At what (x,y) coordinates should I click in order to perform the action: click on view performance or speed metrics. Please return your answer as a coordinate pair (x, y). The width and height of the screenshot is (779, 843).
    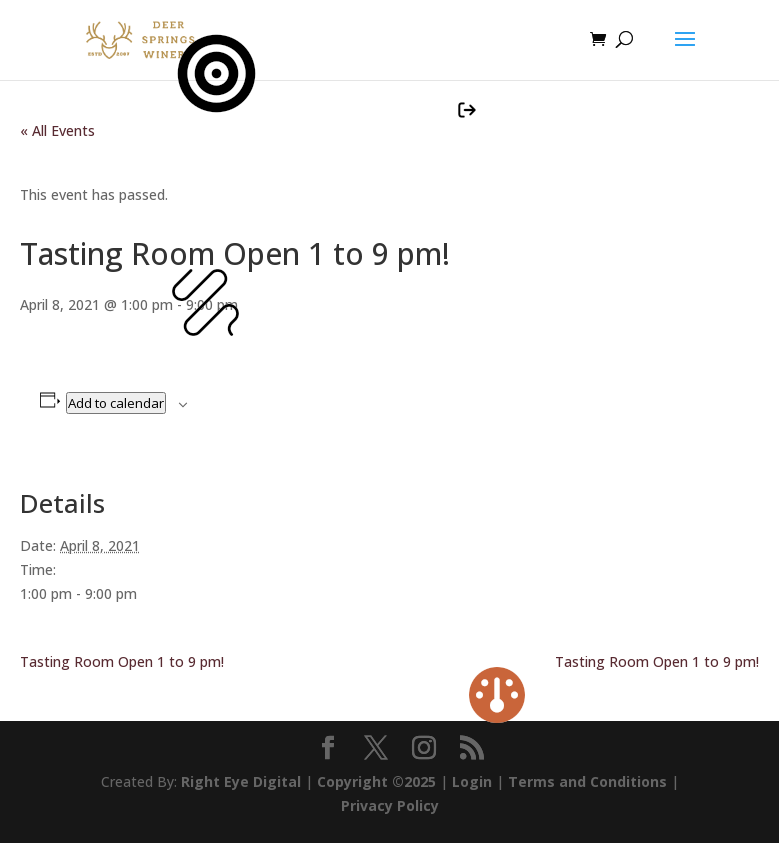
    Looking at the image, I should click on (497, 695).